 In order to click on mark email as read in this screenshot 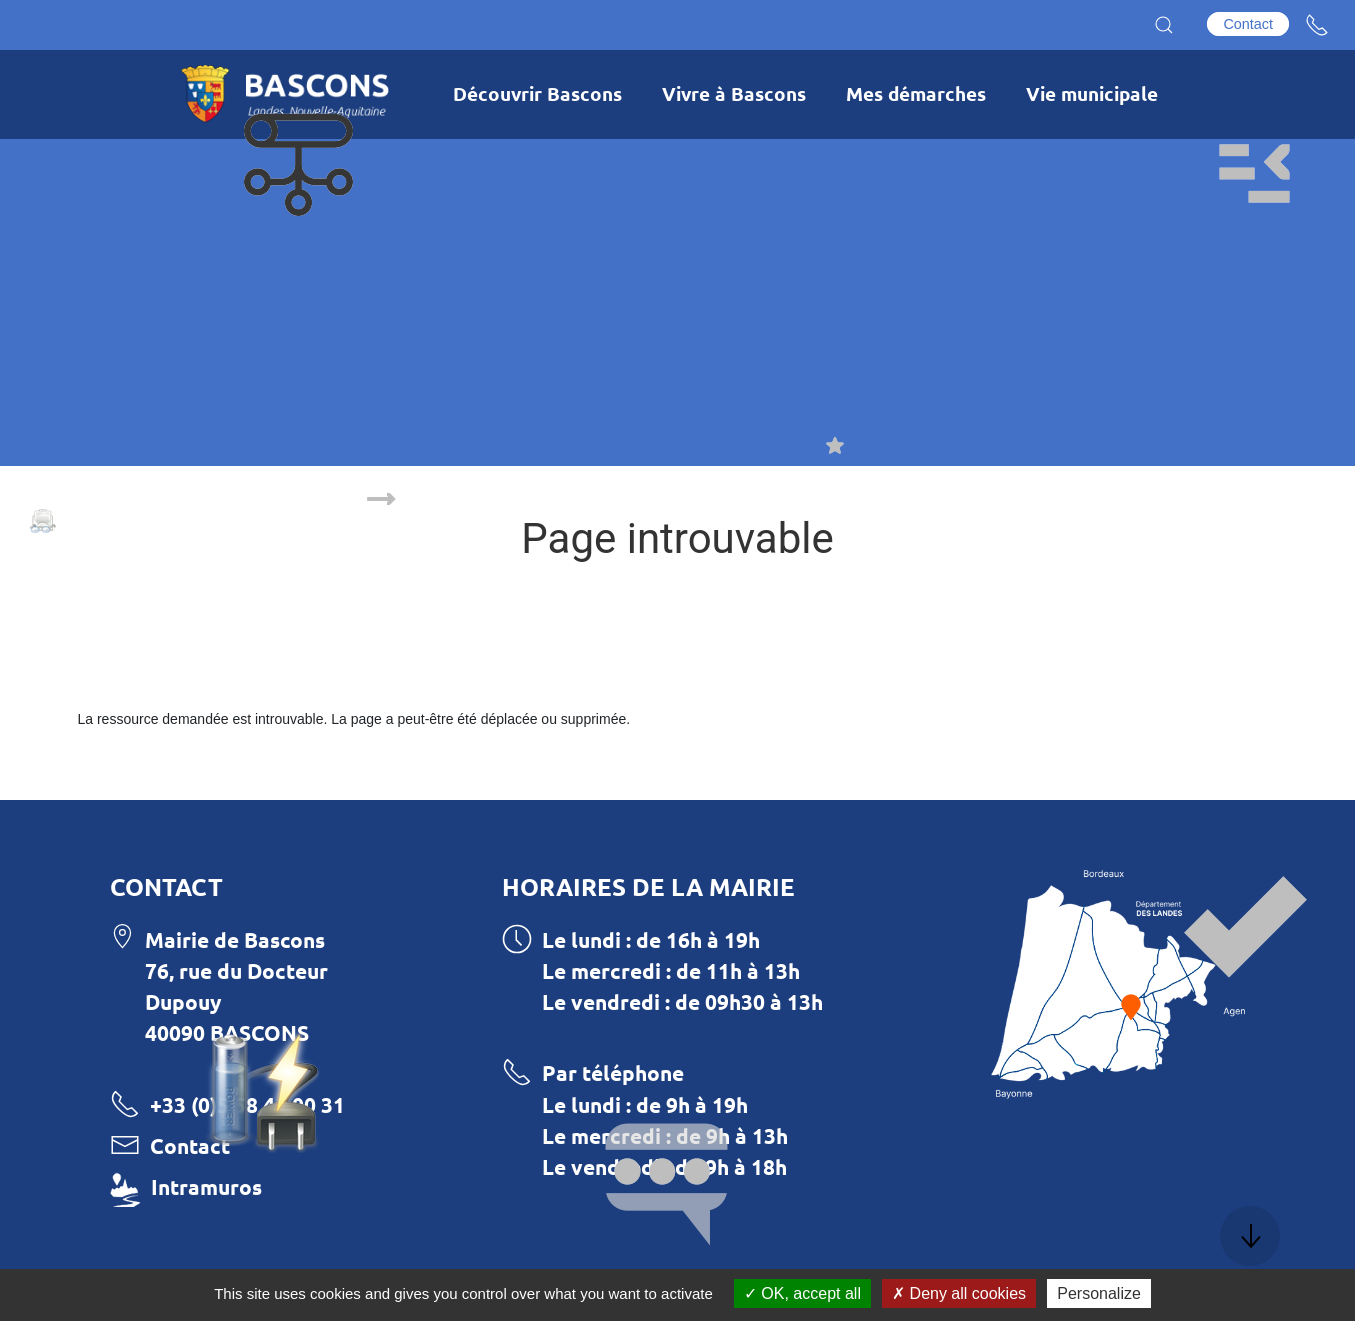, I will do `click(43, 520)`.